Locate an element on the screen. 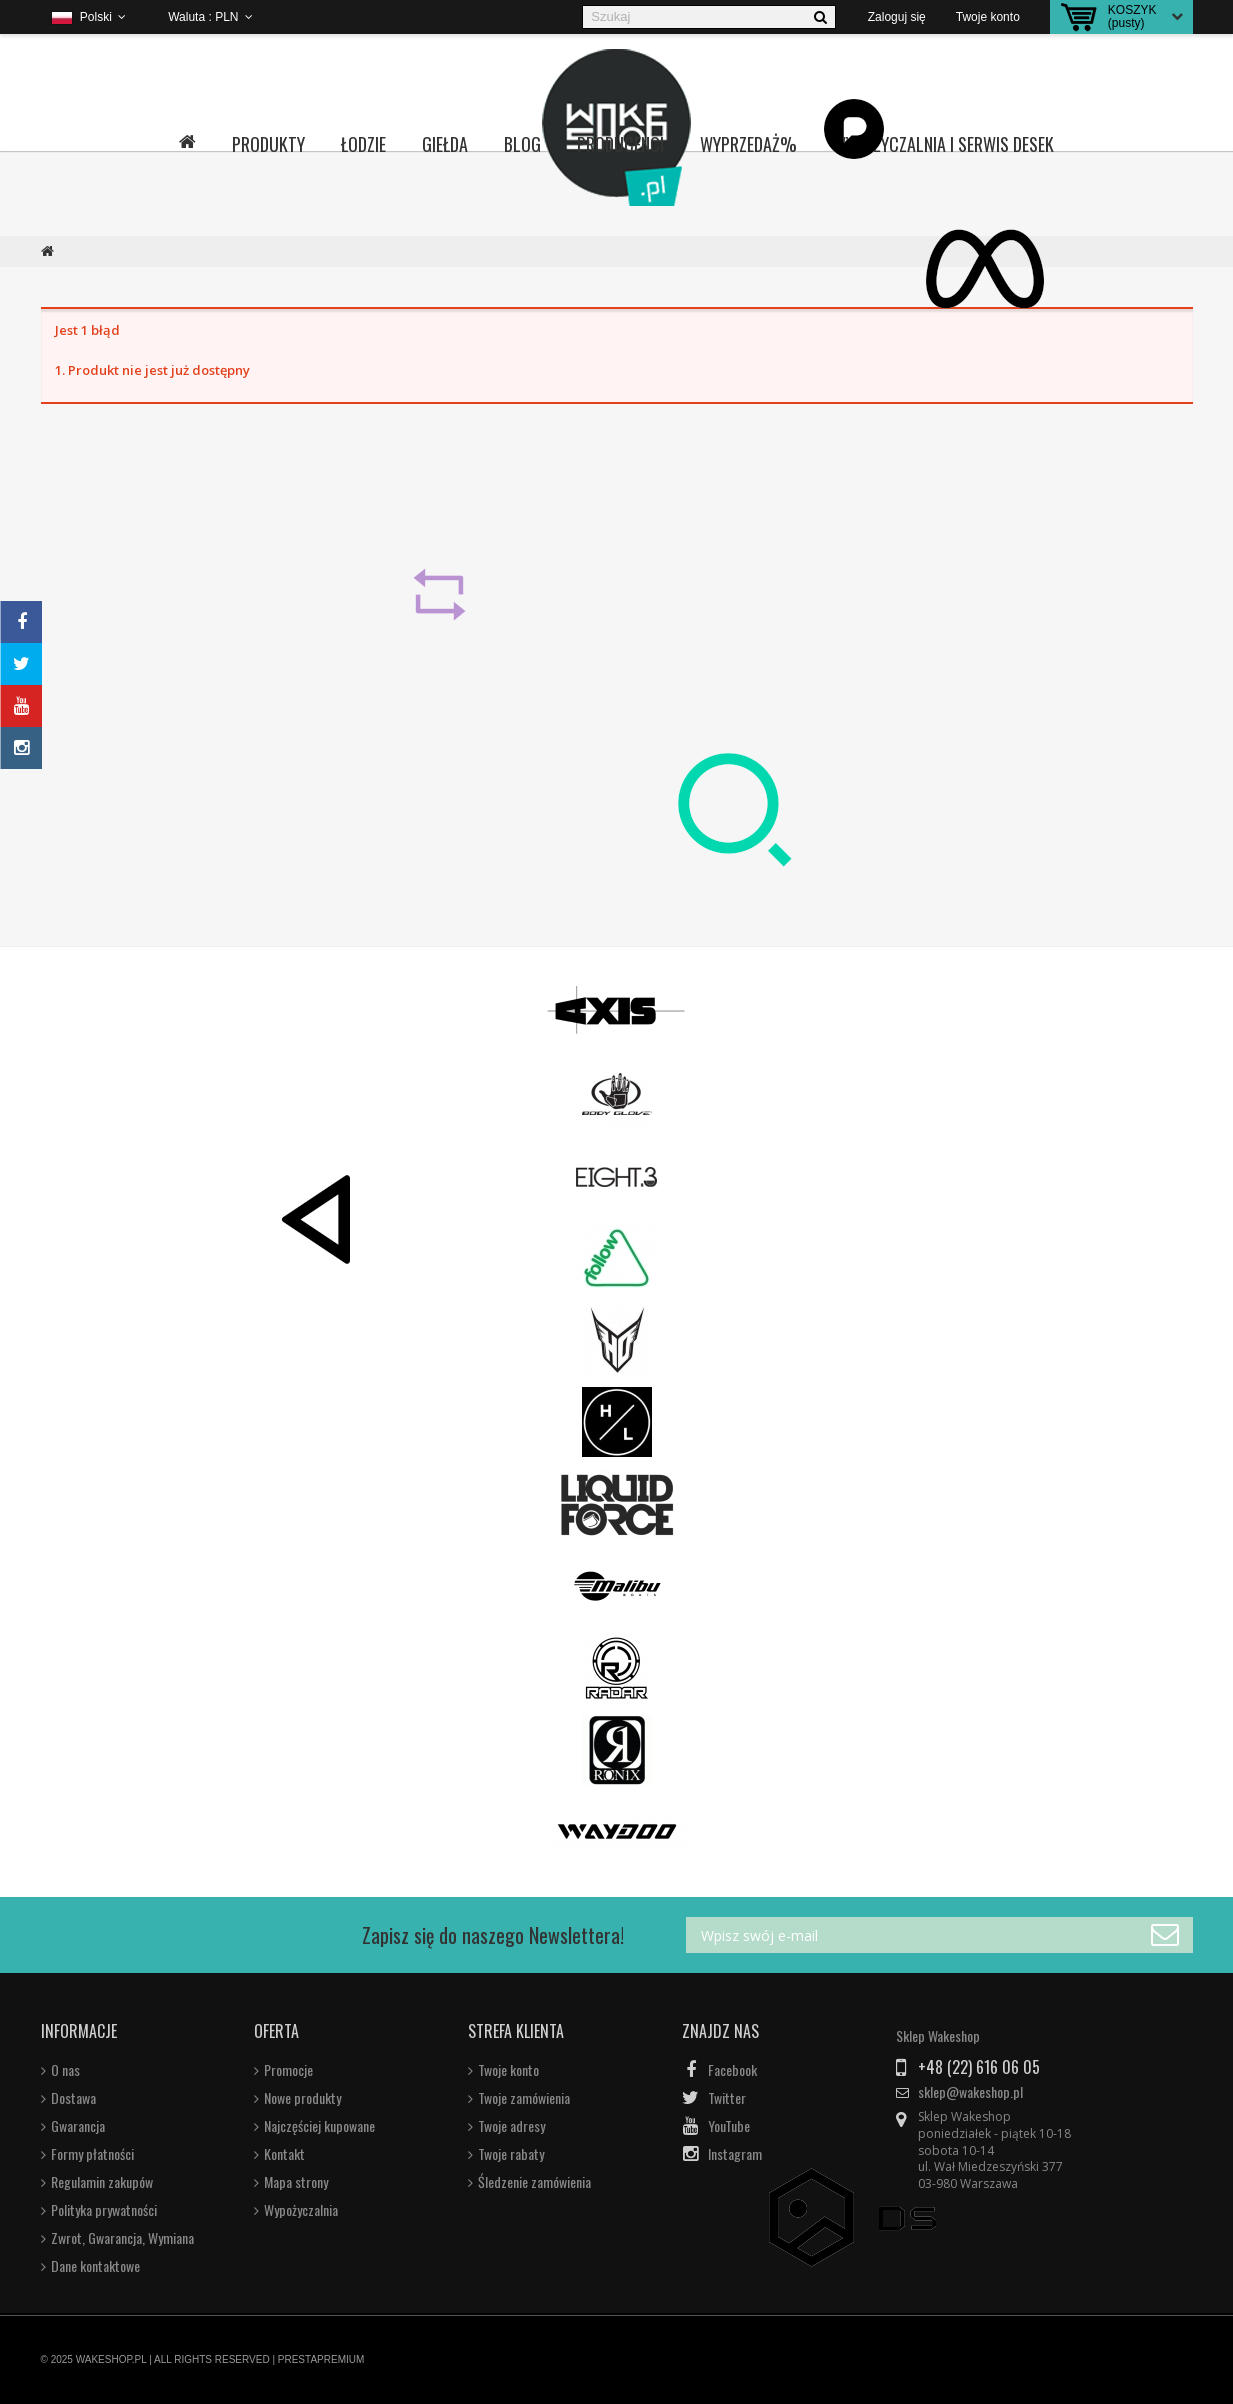 Image resolution: width=1233 pixels, height=2404 pixels. play media in reverse is located at coordinates (326, 1219).